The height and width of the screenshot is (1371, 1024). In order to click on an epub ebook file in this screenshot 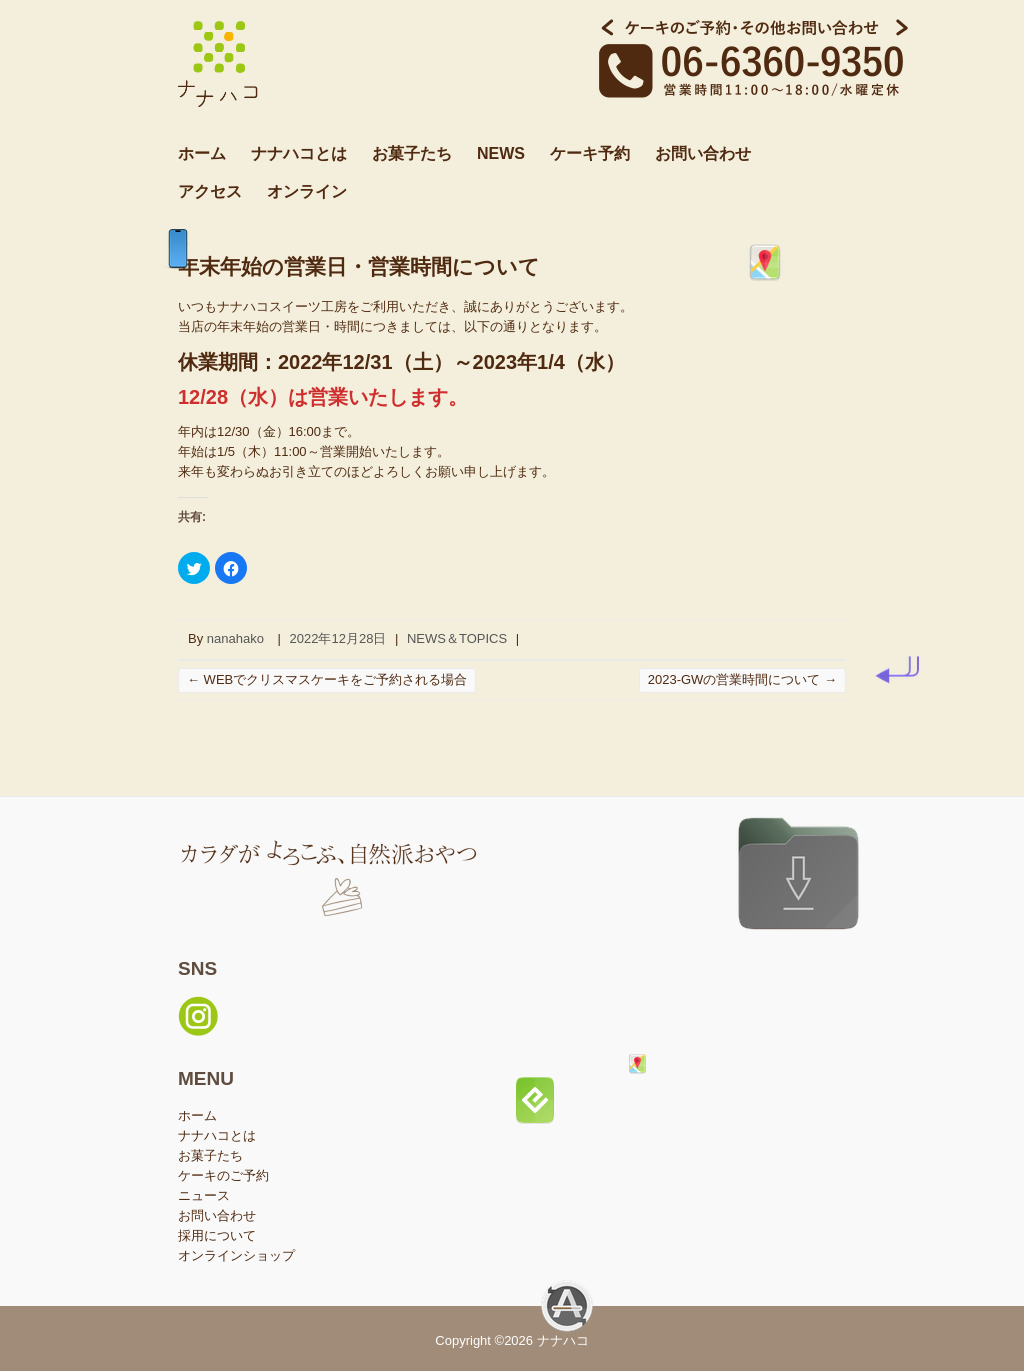, I will do `click(535, 1100)`.